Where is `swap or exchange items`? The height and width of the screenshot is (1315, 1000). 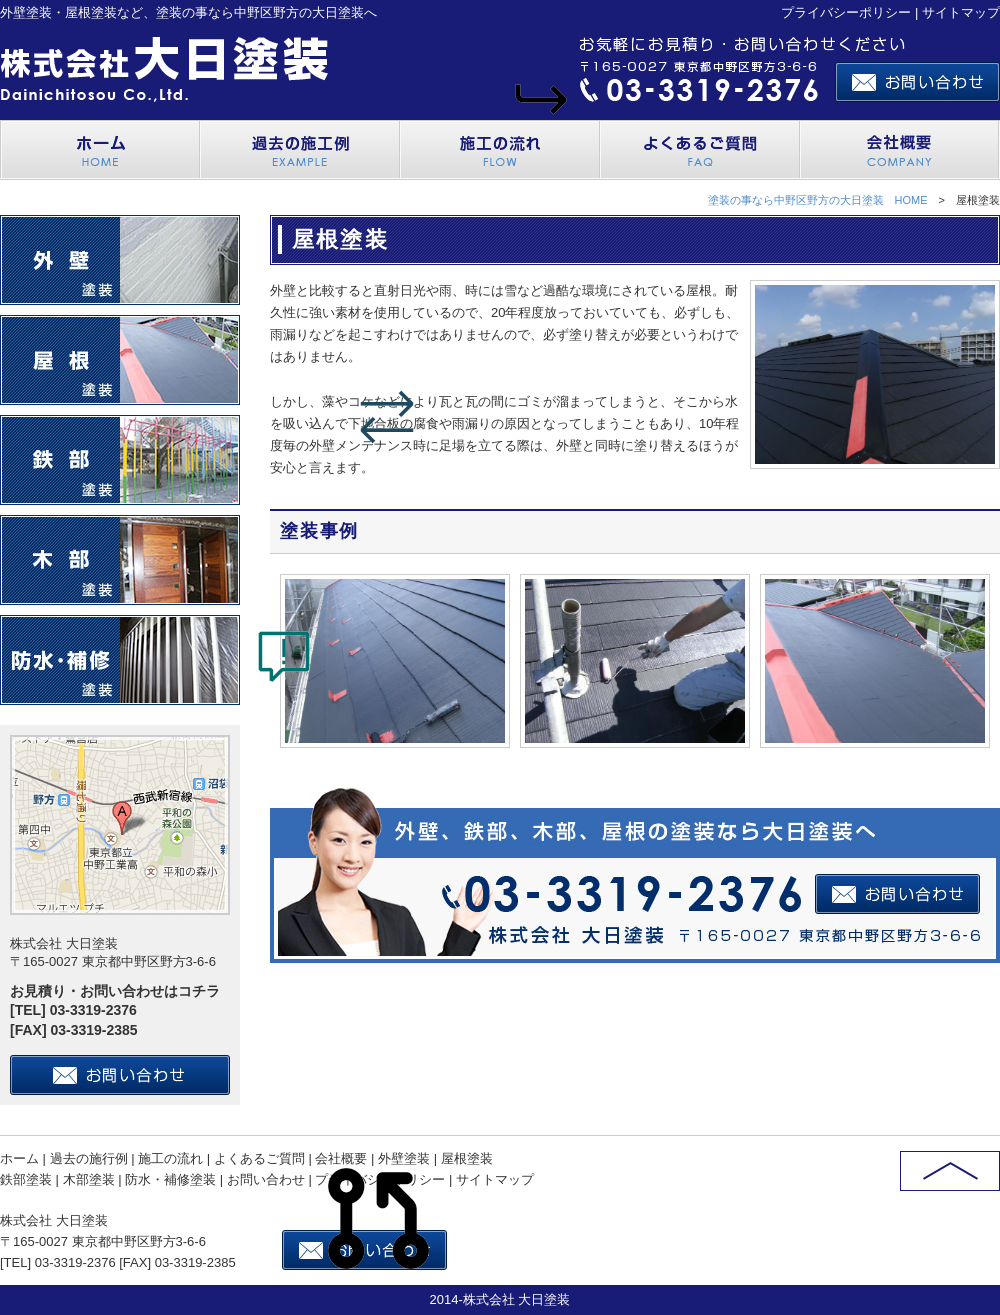 swap or exchange items is located at coordinates (387, 417).